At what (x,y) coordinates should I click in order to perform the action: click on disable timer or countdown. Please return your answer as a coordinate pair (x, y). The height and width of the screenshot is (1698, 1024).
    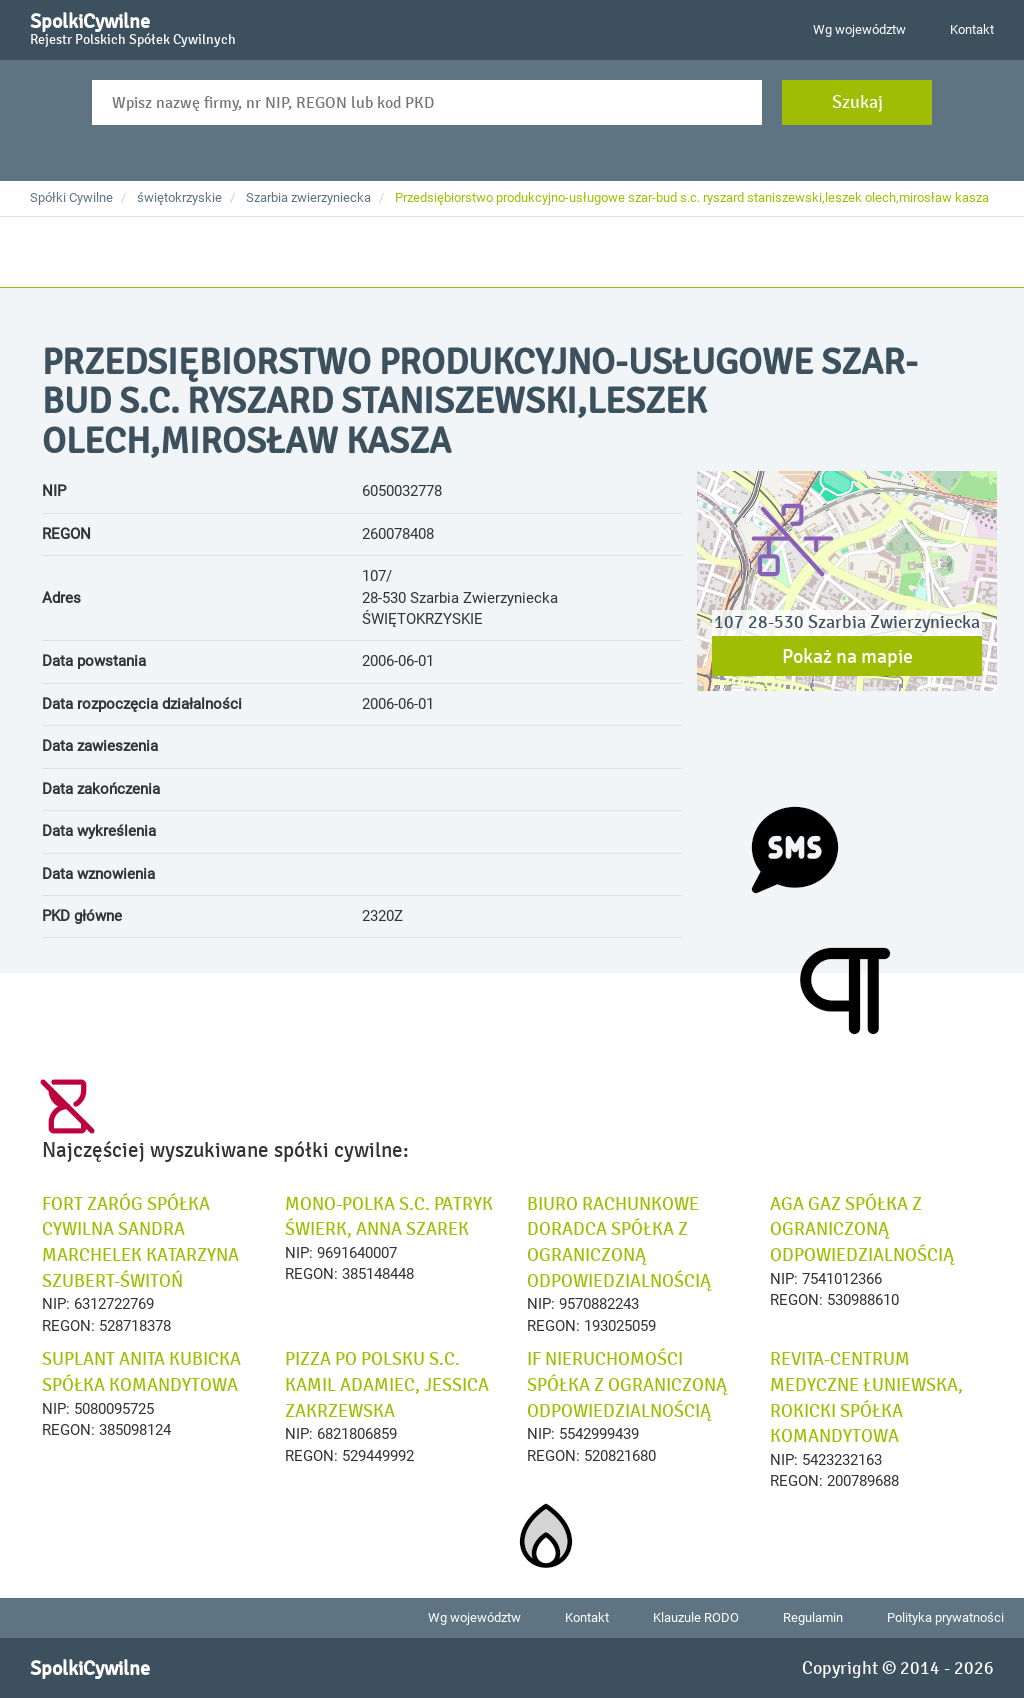
    Looking at the image, I should click on (67, 1106).